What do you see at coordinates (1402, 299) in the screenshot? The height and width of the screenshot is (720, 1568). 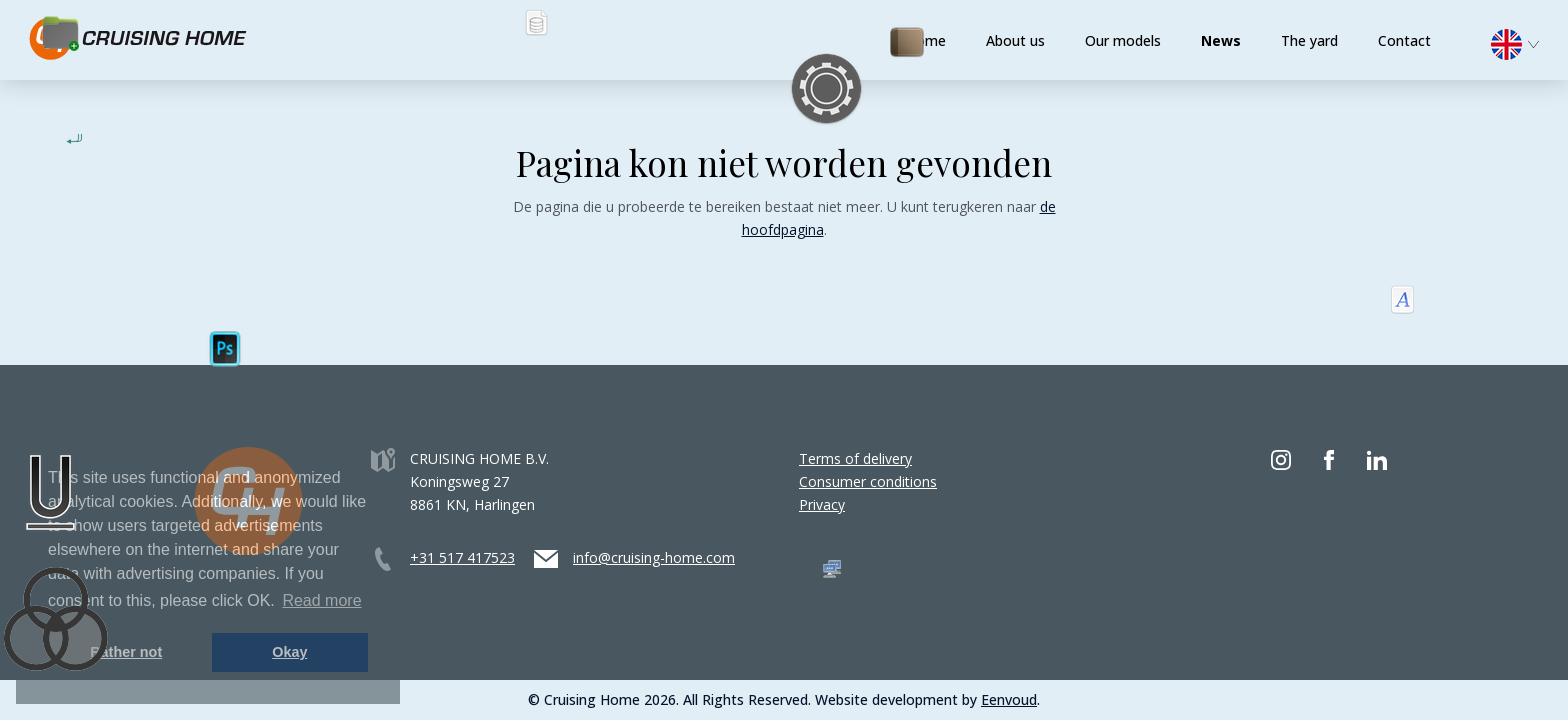 I see `a TrueType font file` at bounding box center [1402, 299].